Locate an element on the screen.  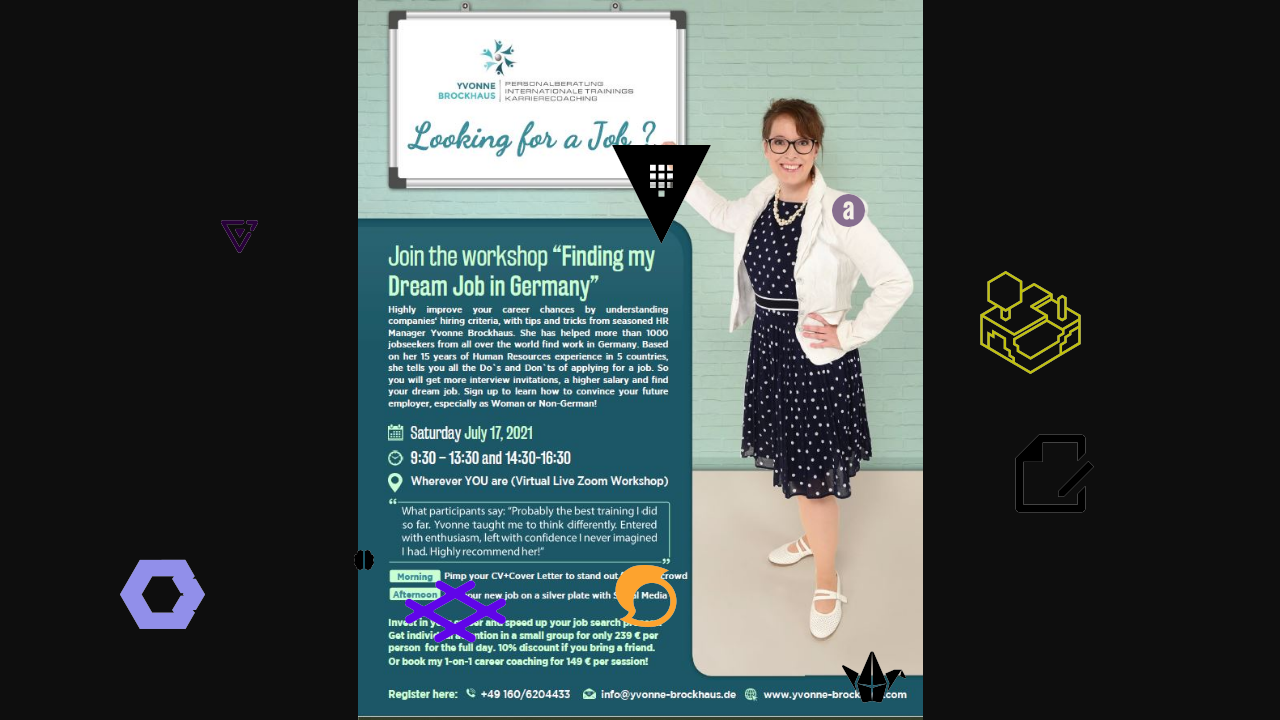
open padlet app is located at coordinates (874, 677).